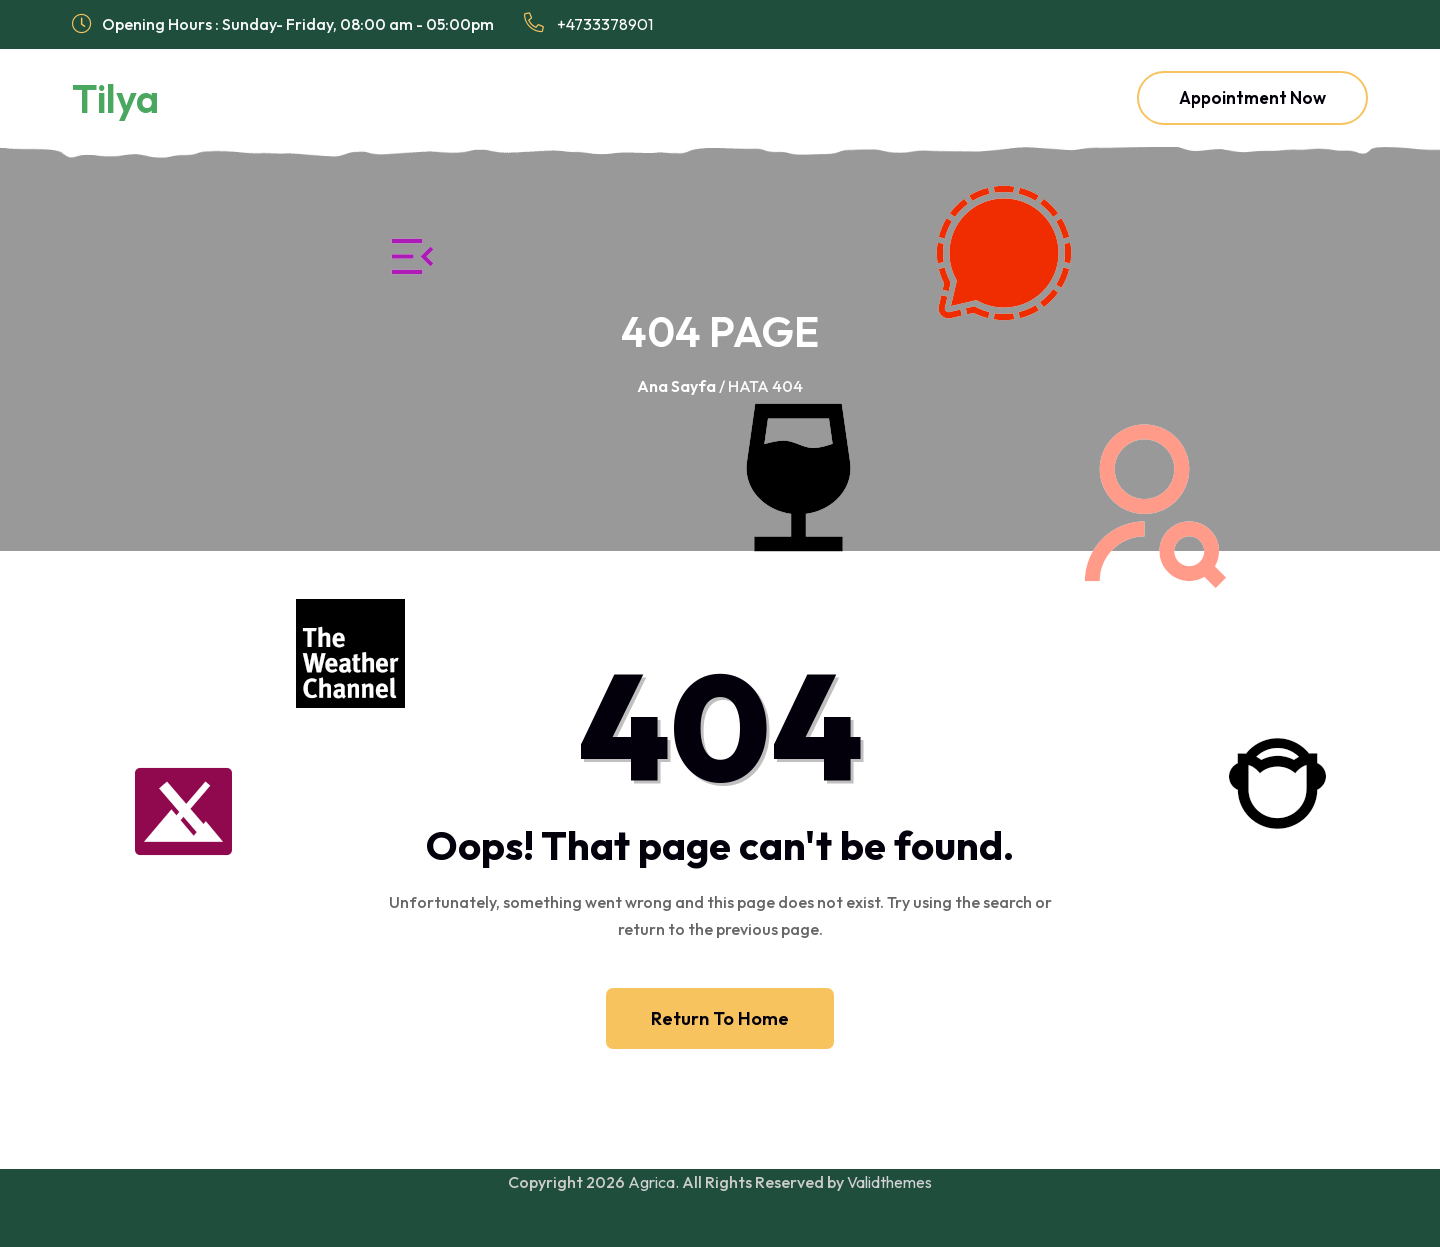 The height and width of the screenshot is (1247, 1440). Describe the element at coordinates (1004, 253) in the screenshot. I see `open signal messenger app` at that location.